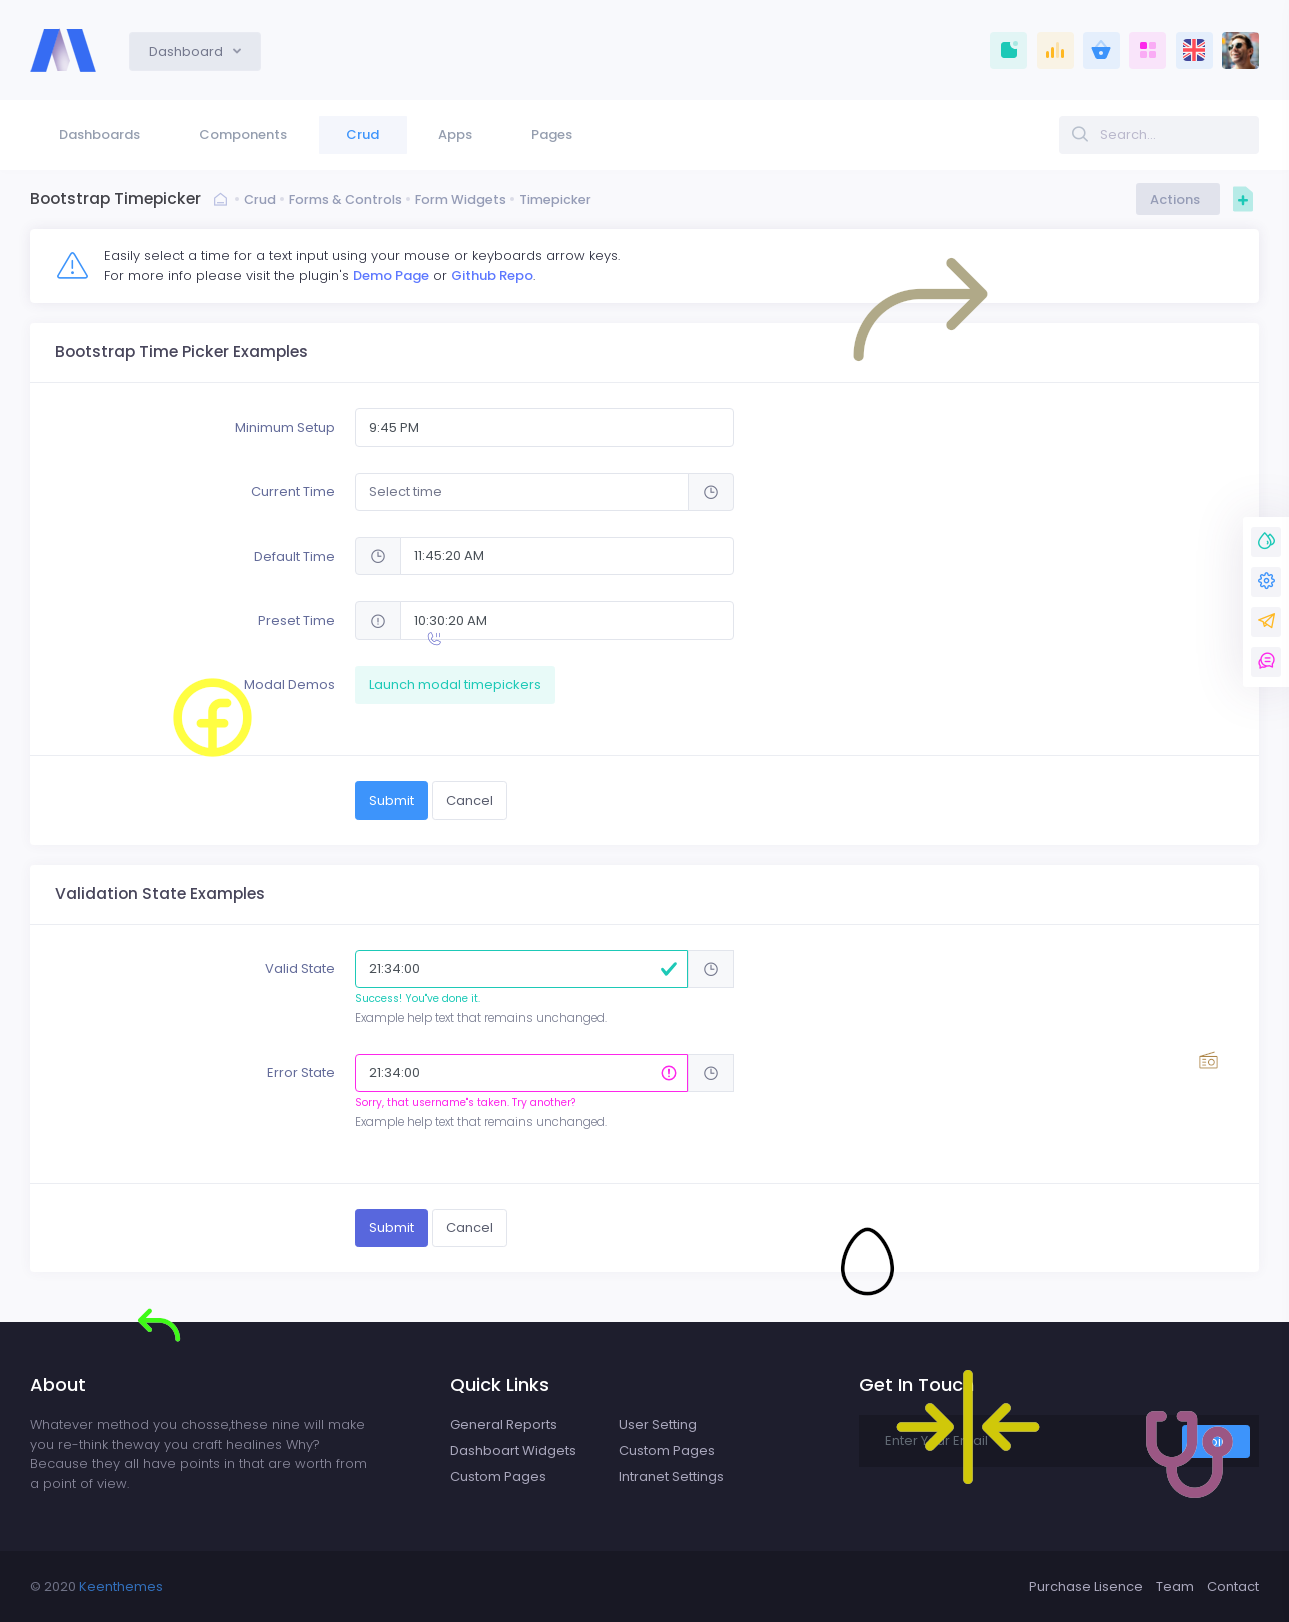 The image size is (1289, 1622). I want to click on access health or medical features, so click(1187, 1452).